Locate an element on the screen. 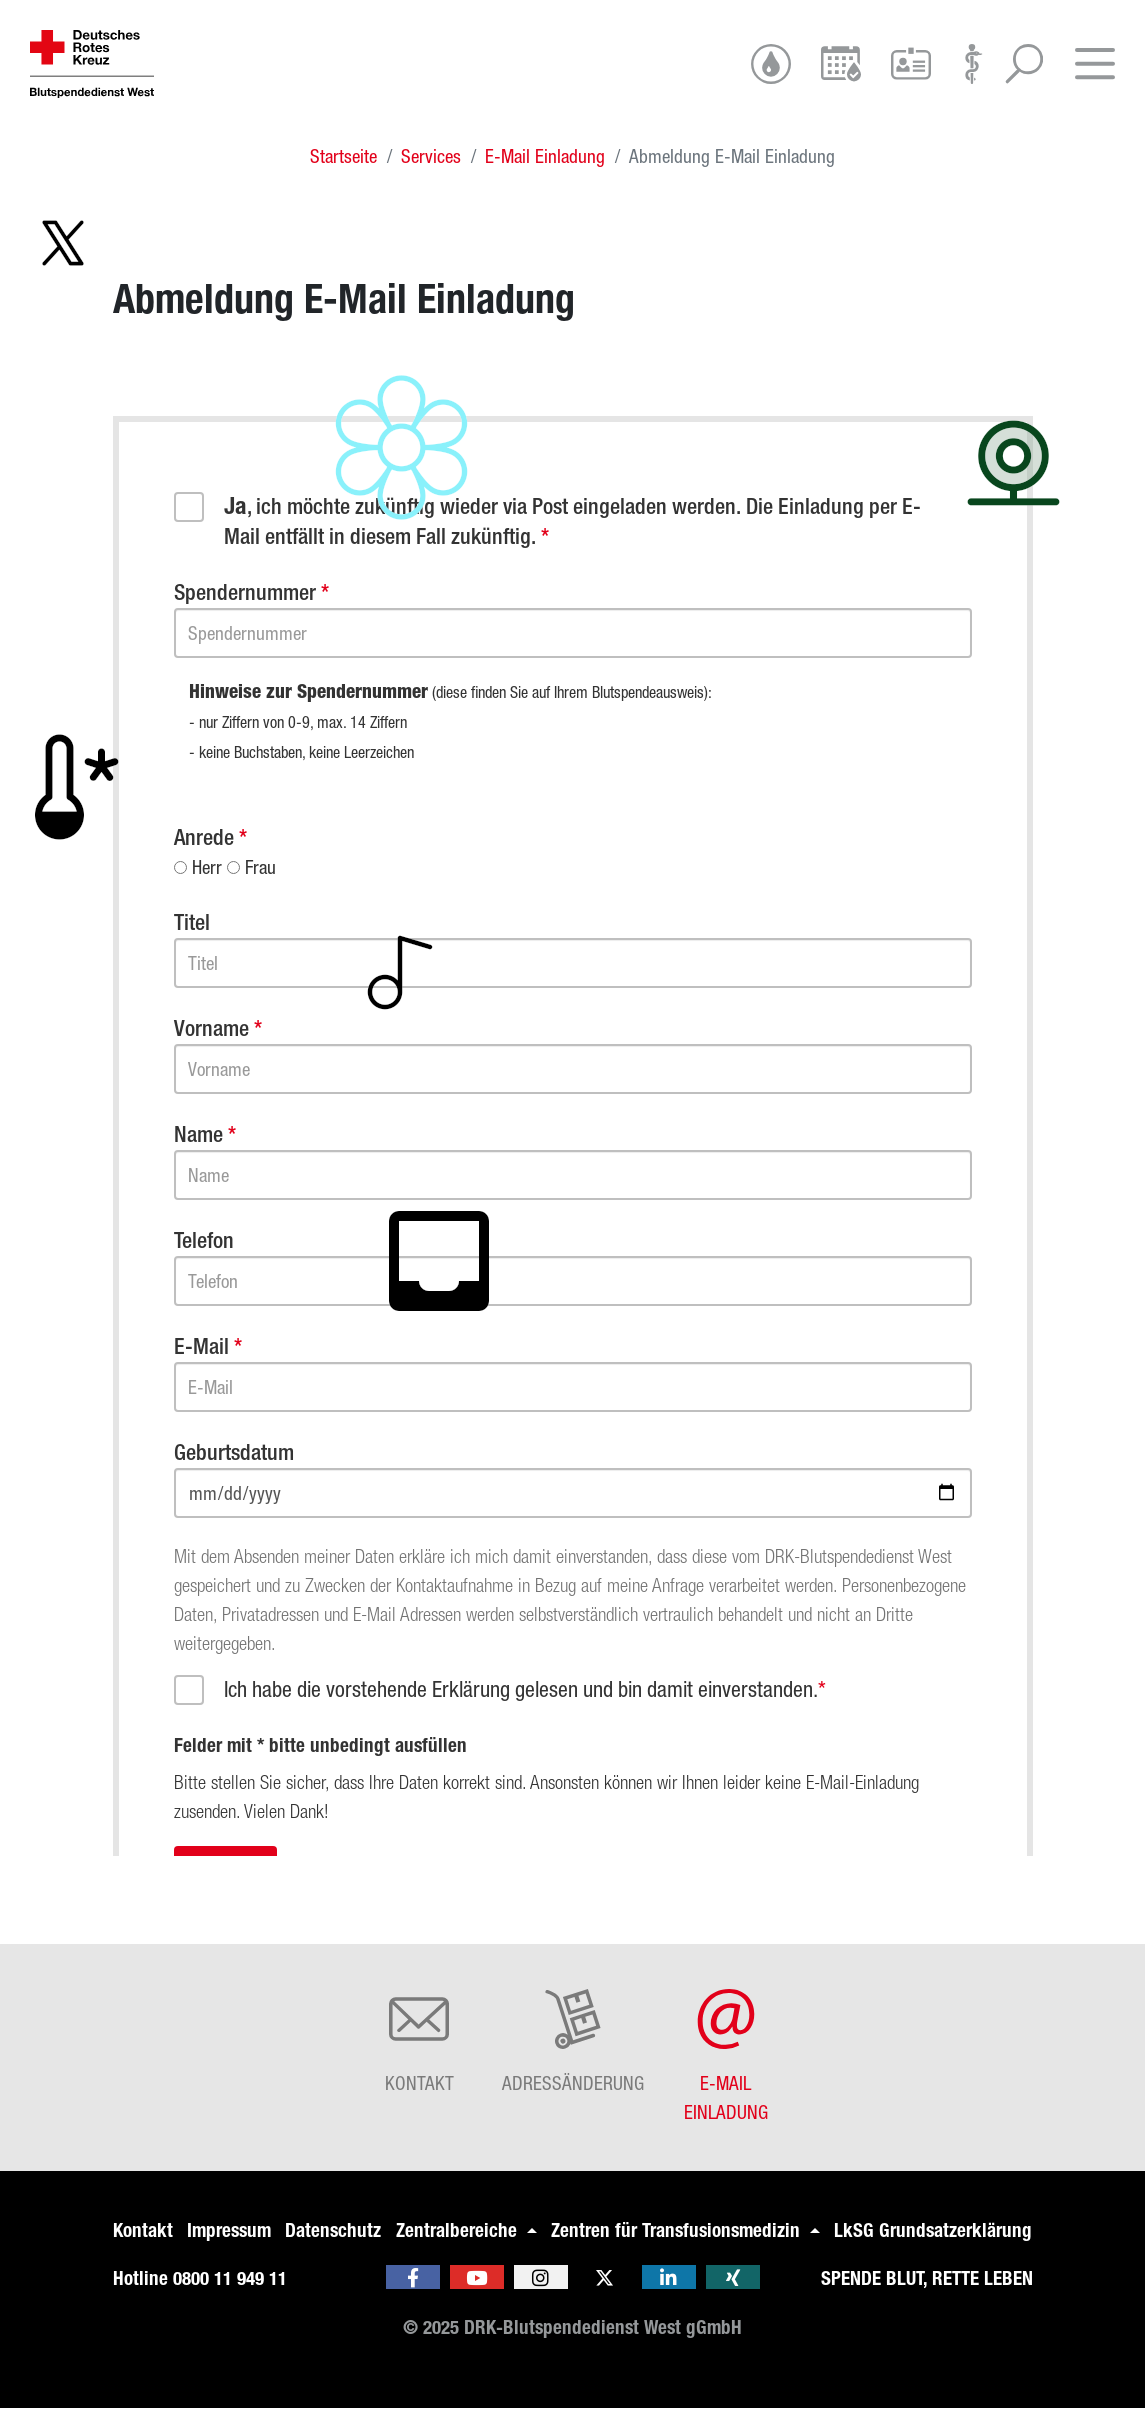 The image size is (1145, 2409). access your inbox is located at coordinates (439, 1261).